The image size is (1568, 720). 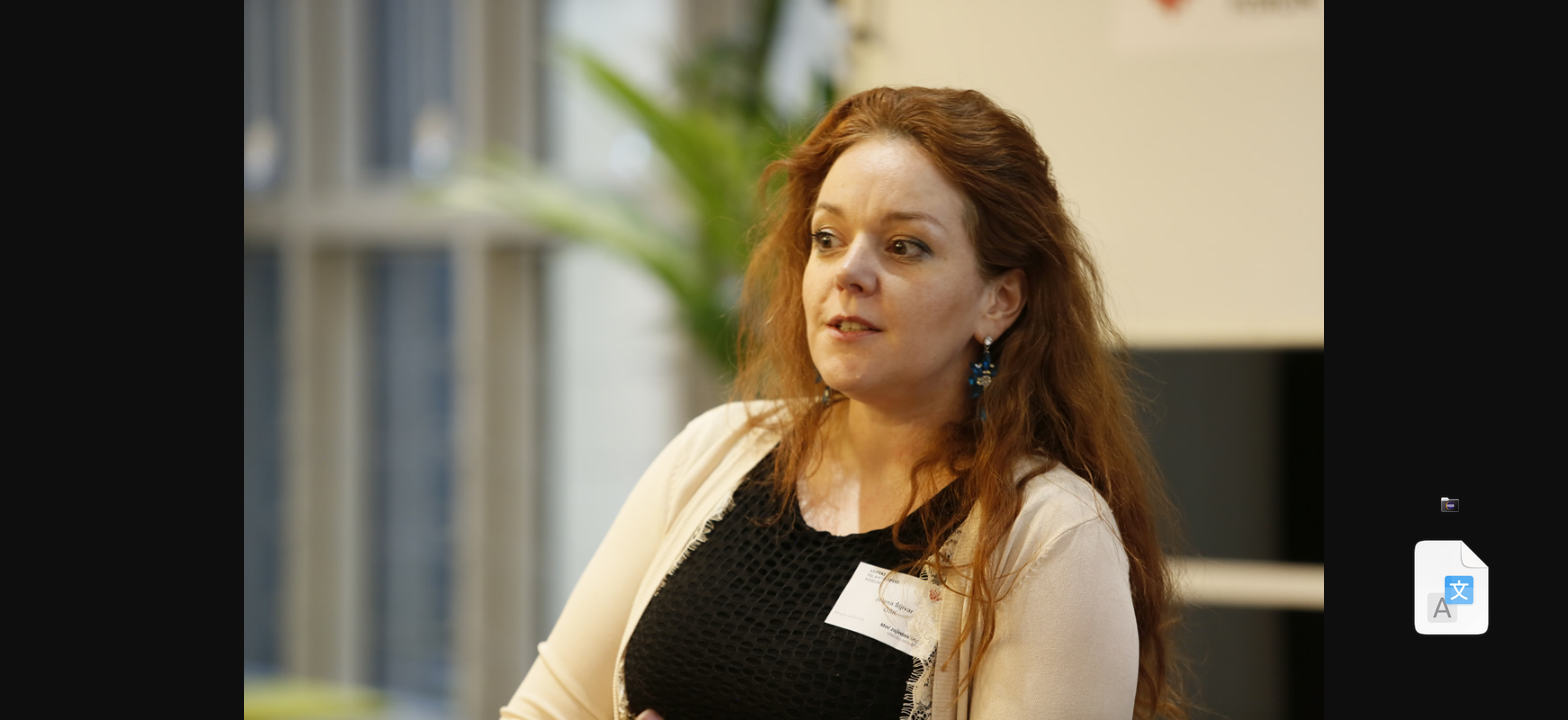 What do you see at coordinates (1451, 587) in the screenshot?
I see `a gettext translation file for software localization` at bounding box center [1451, 587].